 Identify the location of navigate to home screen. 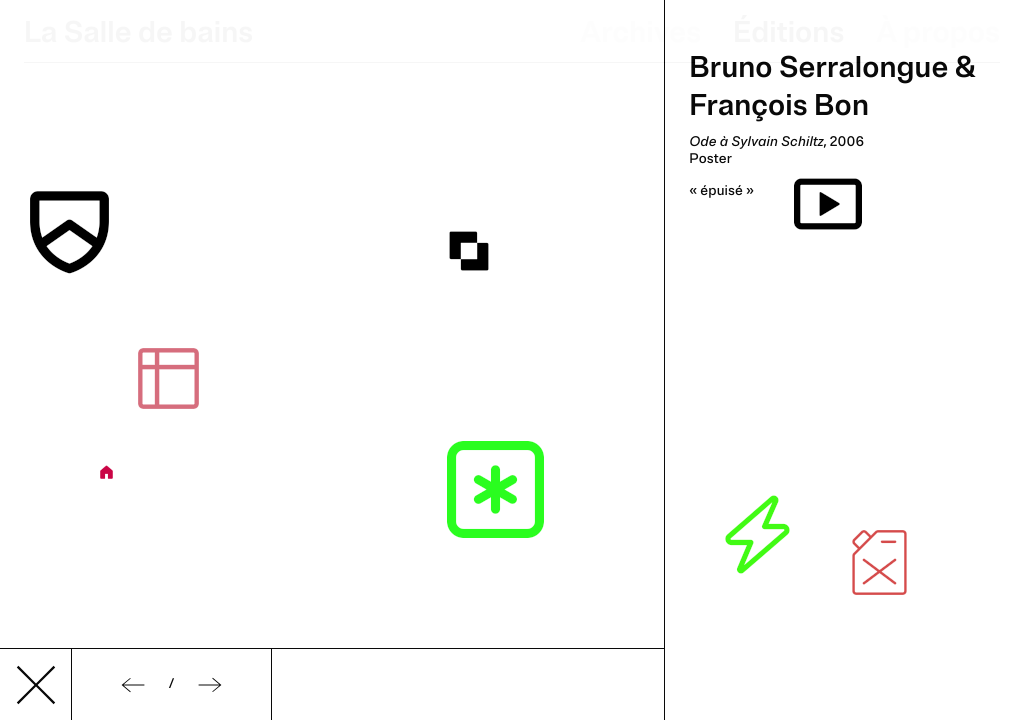
(106, 472).